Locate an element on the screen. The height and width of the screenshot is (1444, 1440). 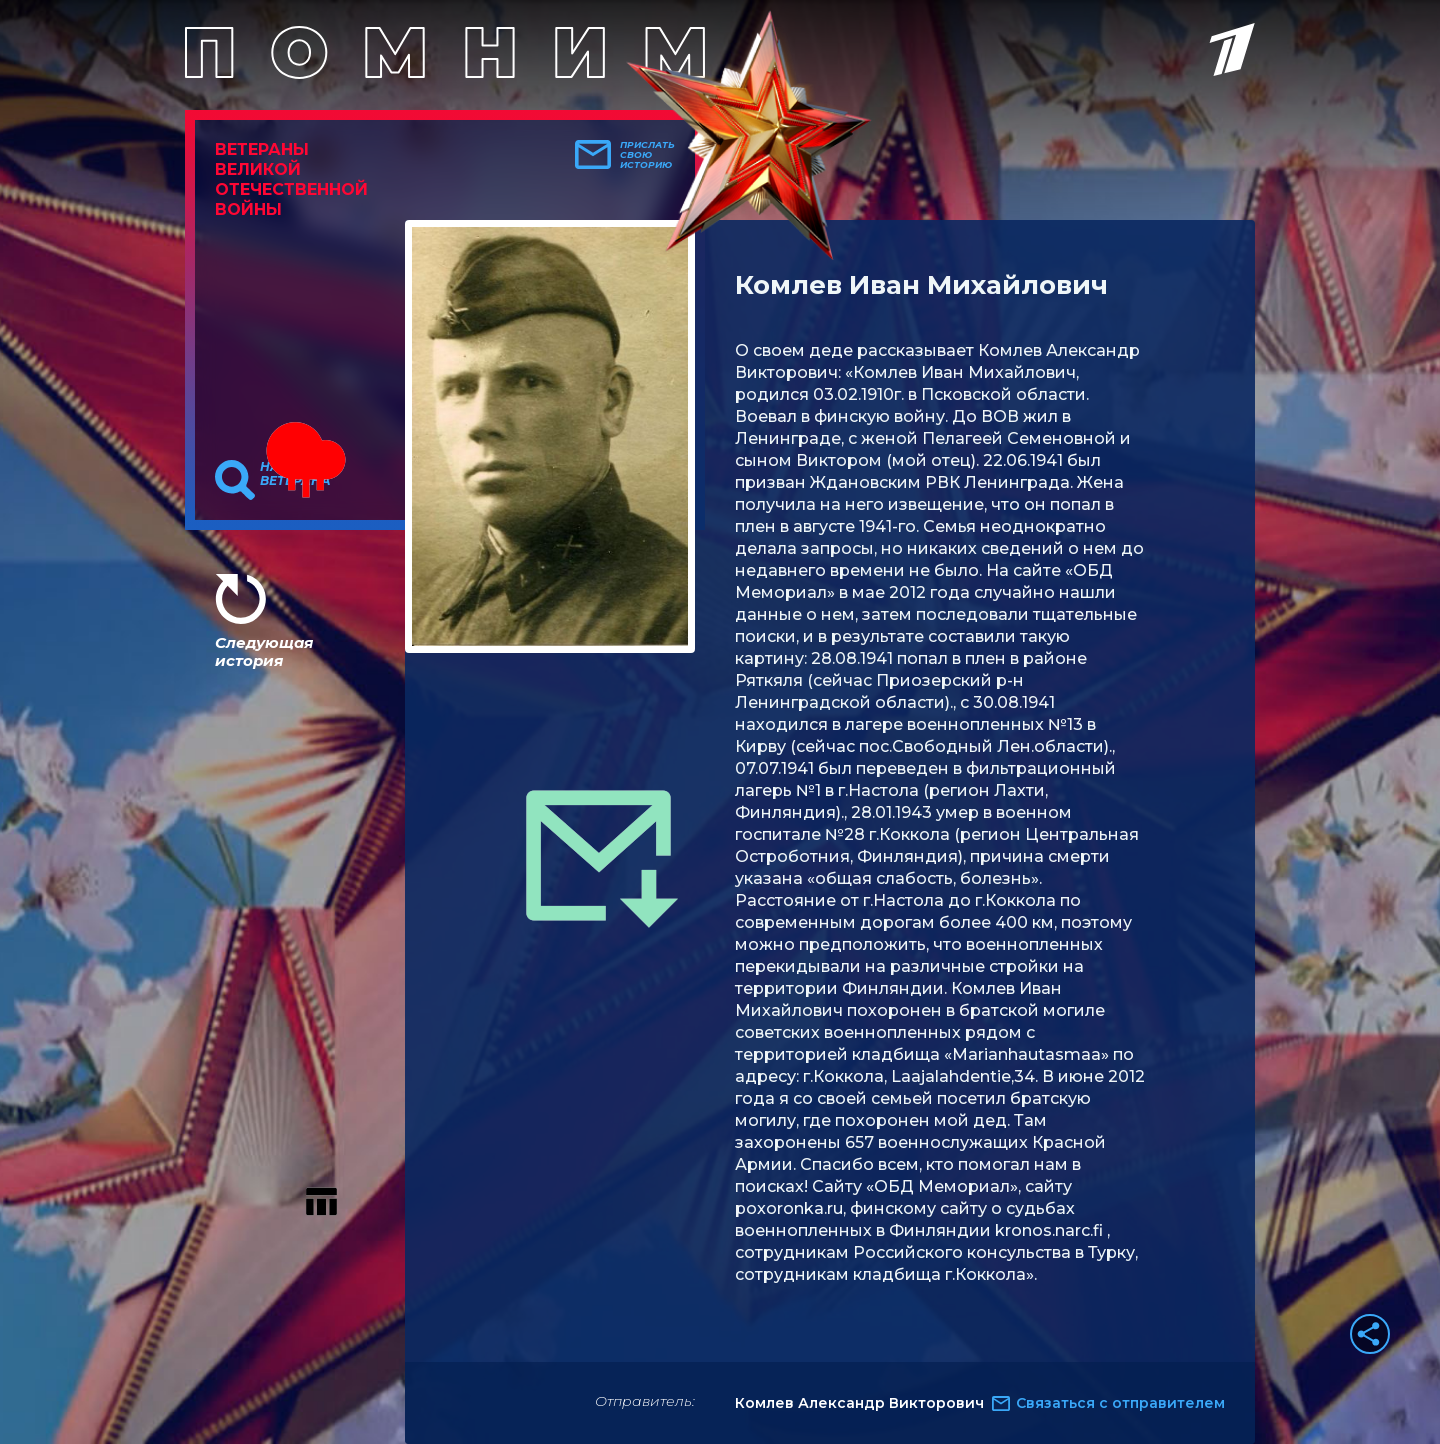
indicates heavy rain or showers in weather forecast is located at coordinates (306, 458).